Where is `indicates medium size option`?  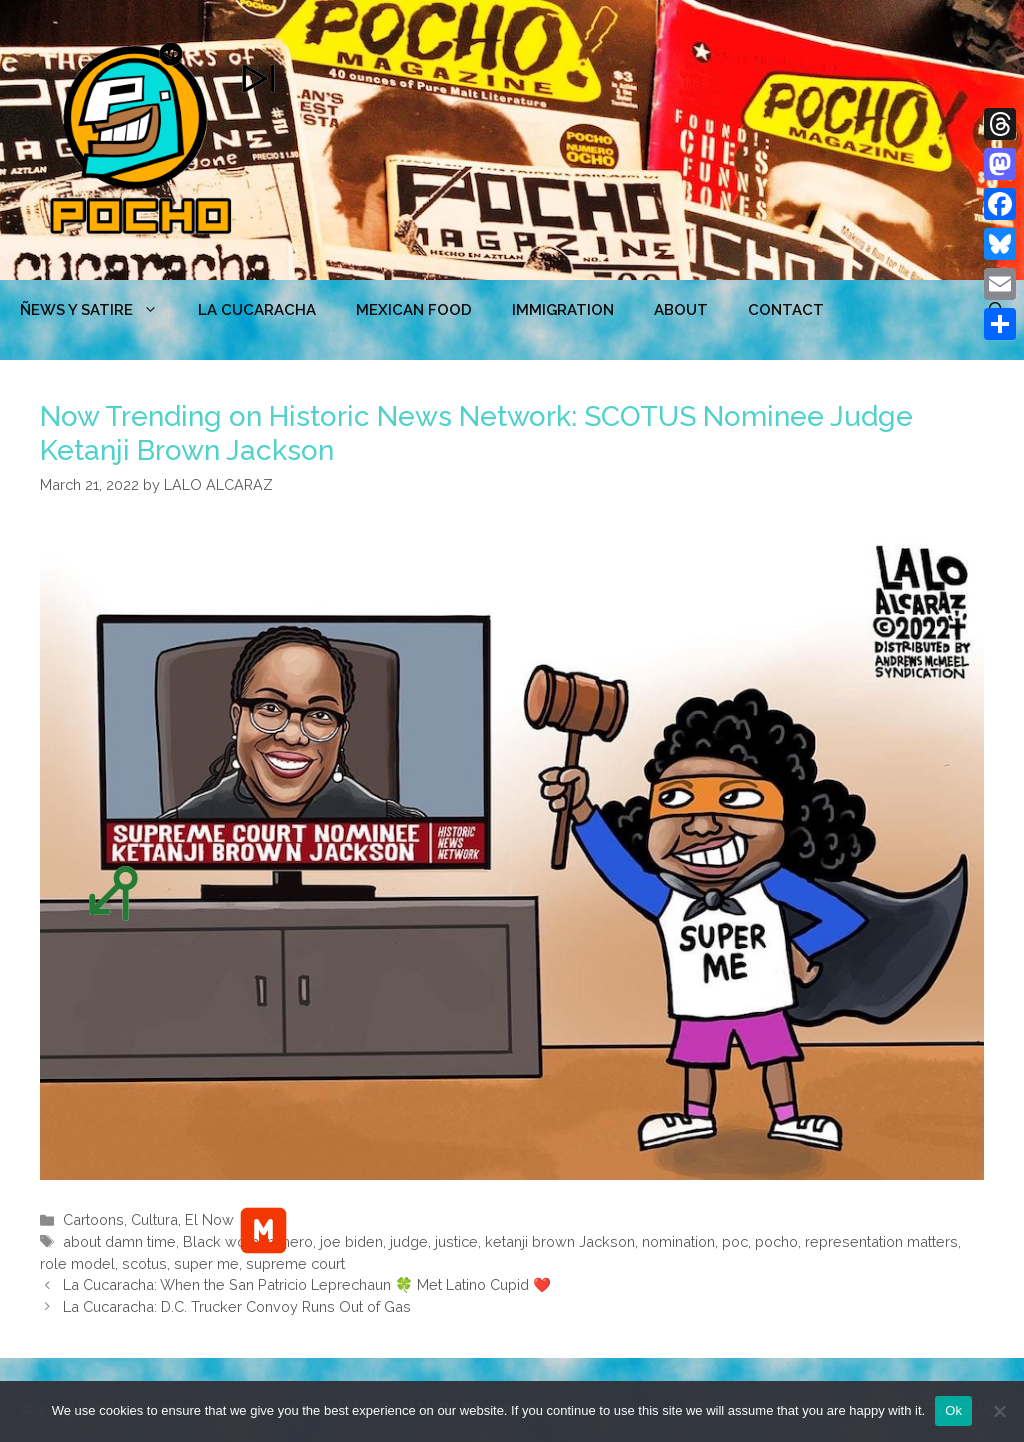
indicates medium size option is located at coordinates (263, 1230).